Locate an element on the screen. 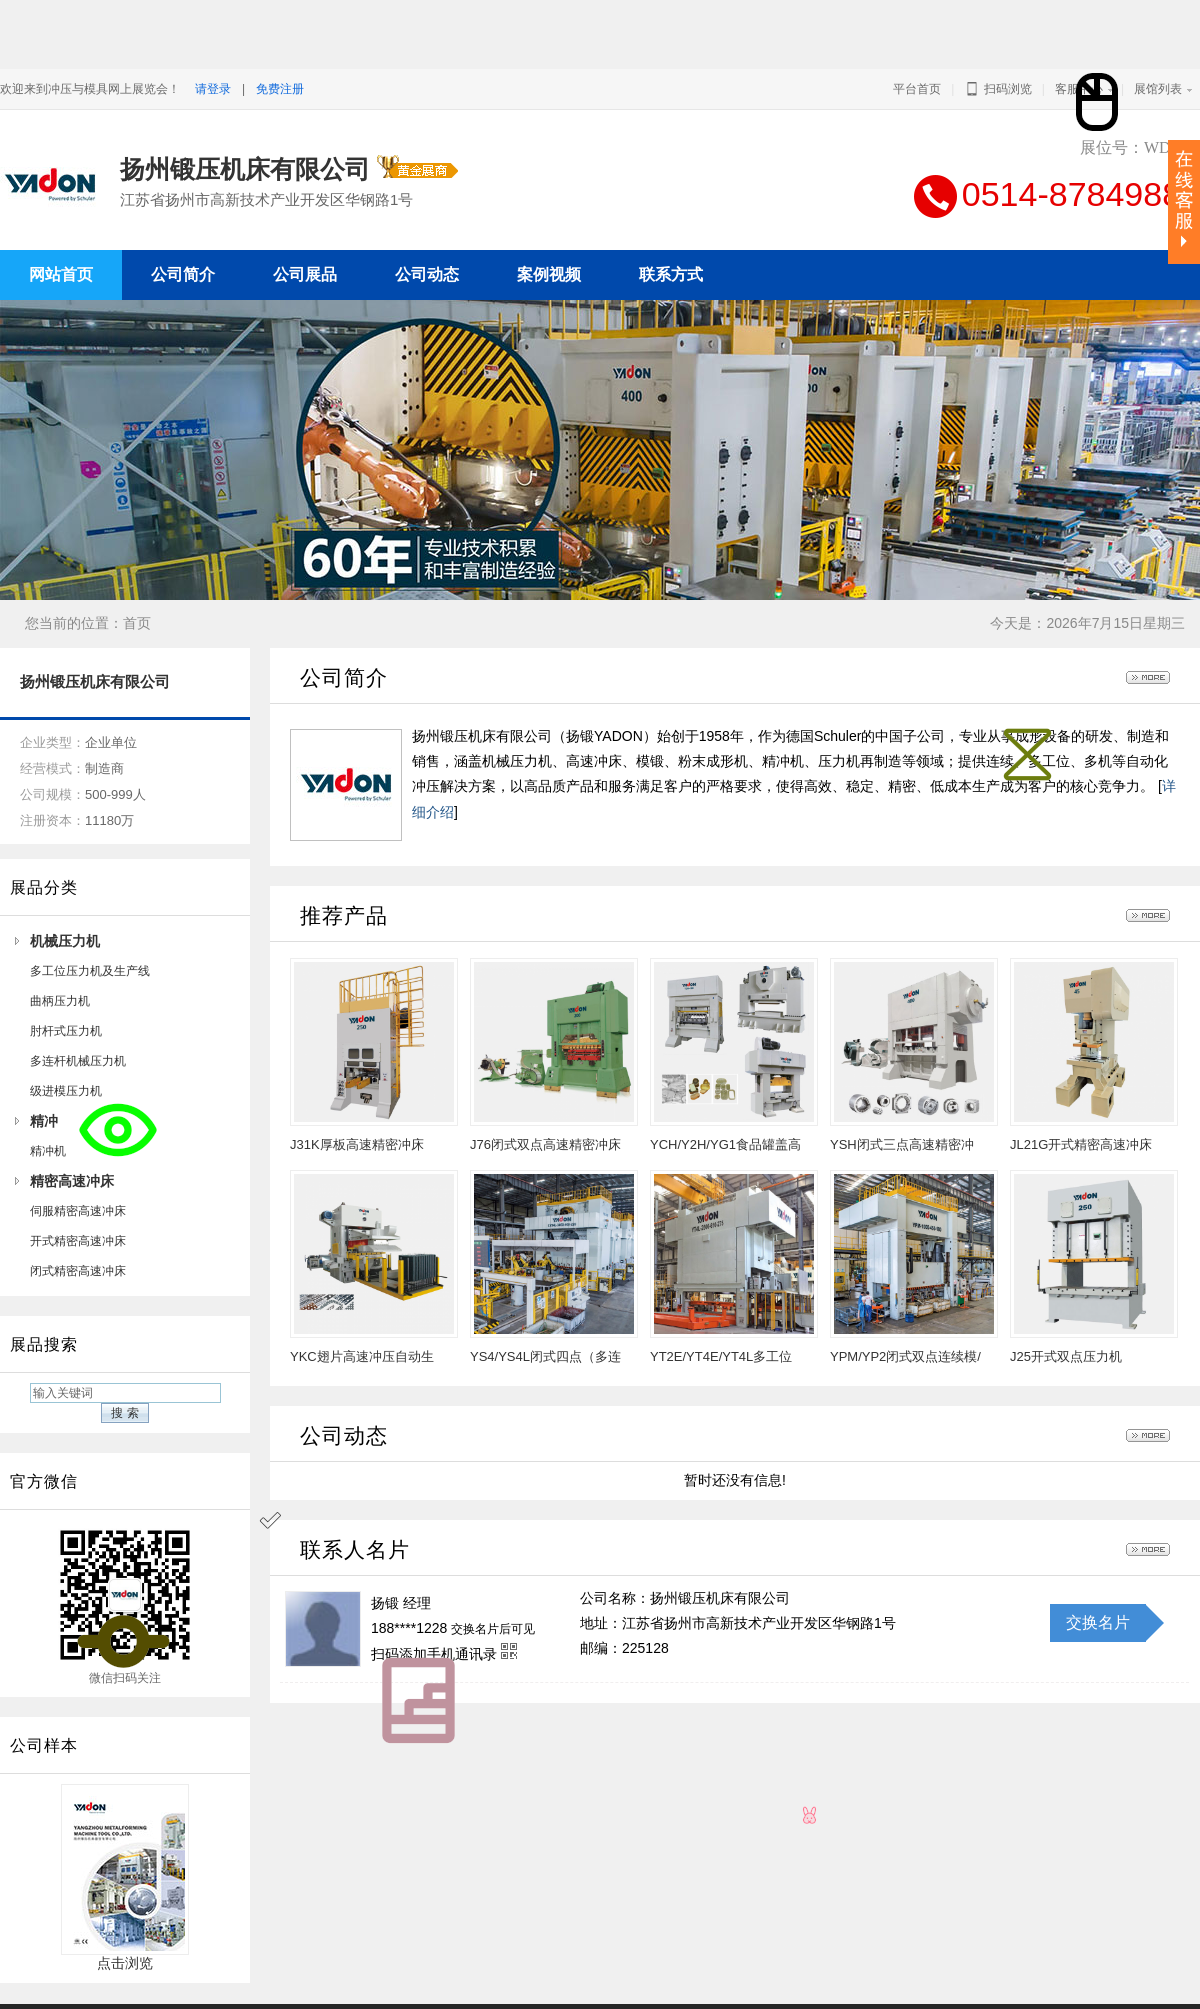 Image resolution: width=1200 pixels, height=2009 pixels. view or preview content is located at coordinates (118, 1130).